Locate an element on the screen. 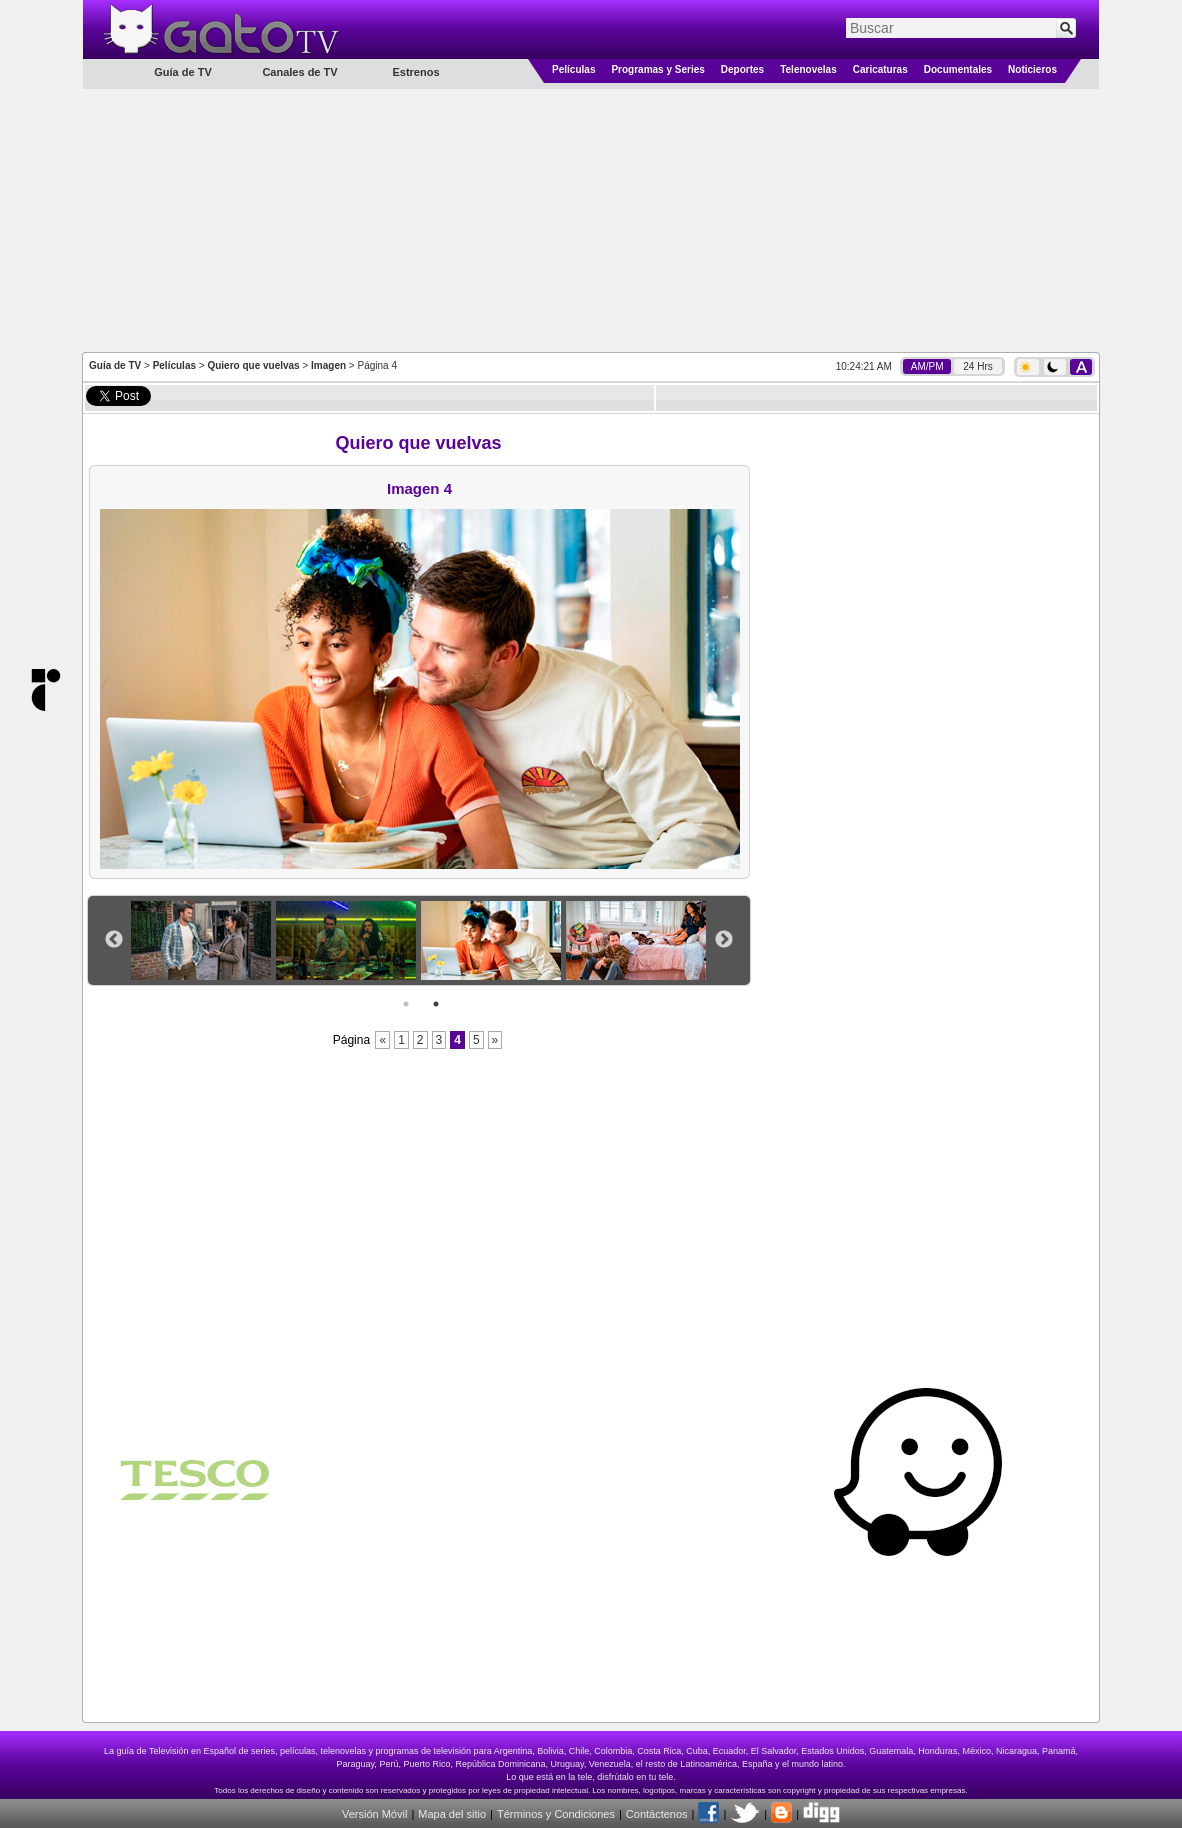 The image size is (1182, 1828). open Waze navigation app is located at coordinates (918, 1472).